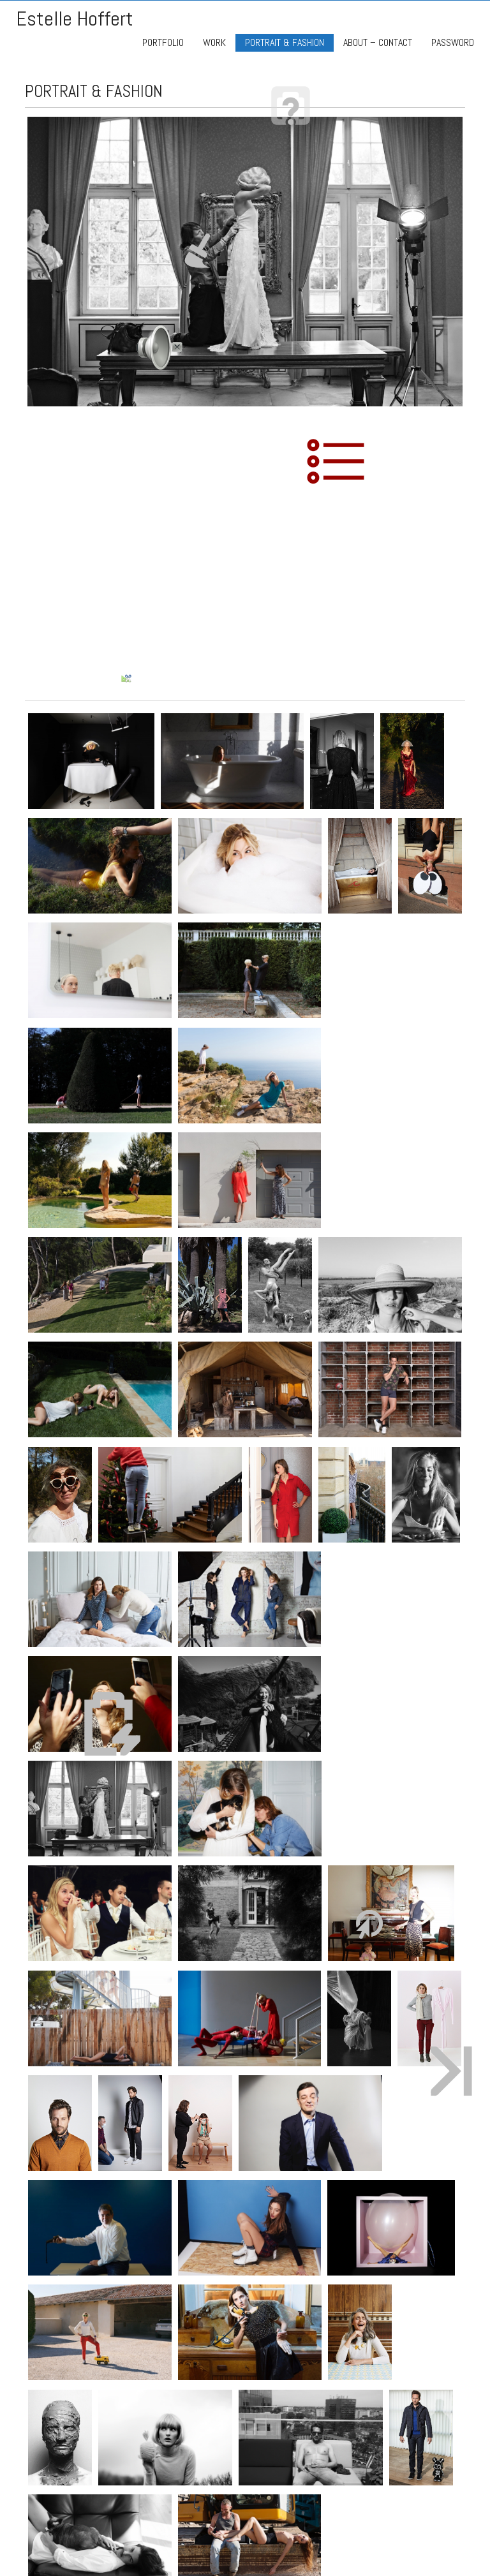  What do you see at coordinates (369, 1923) in the screenshot?
I see `open web browser` at bounding box center [369, 1923].